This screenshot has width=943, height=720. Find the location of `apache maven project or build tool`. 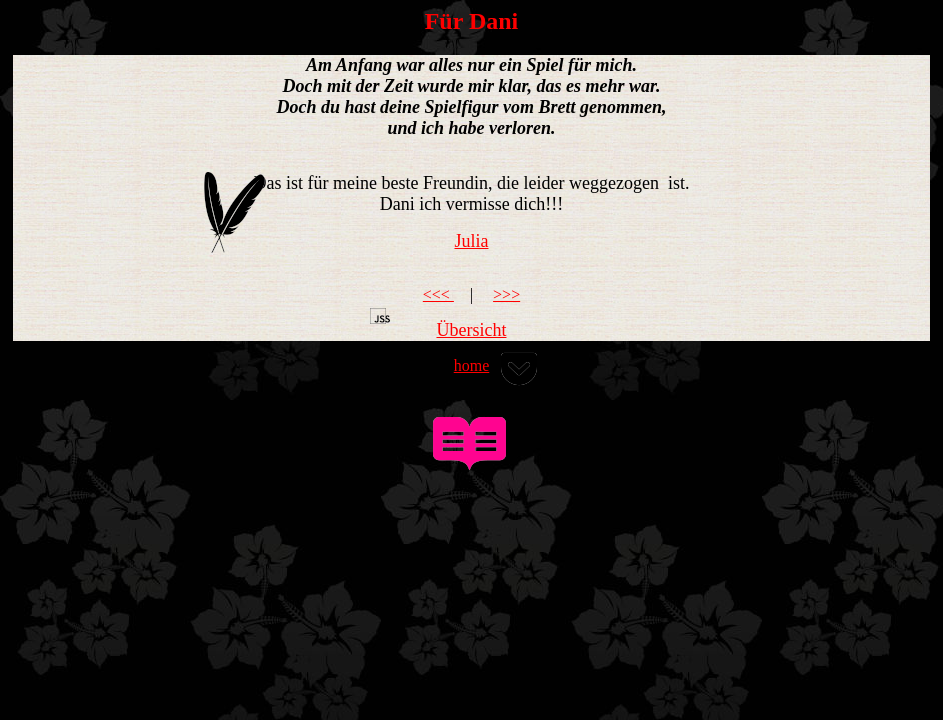

apache maven project or build tool is located at coordinates (234, 212).